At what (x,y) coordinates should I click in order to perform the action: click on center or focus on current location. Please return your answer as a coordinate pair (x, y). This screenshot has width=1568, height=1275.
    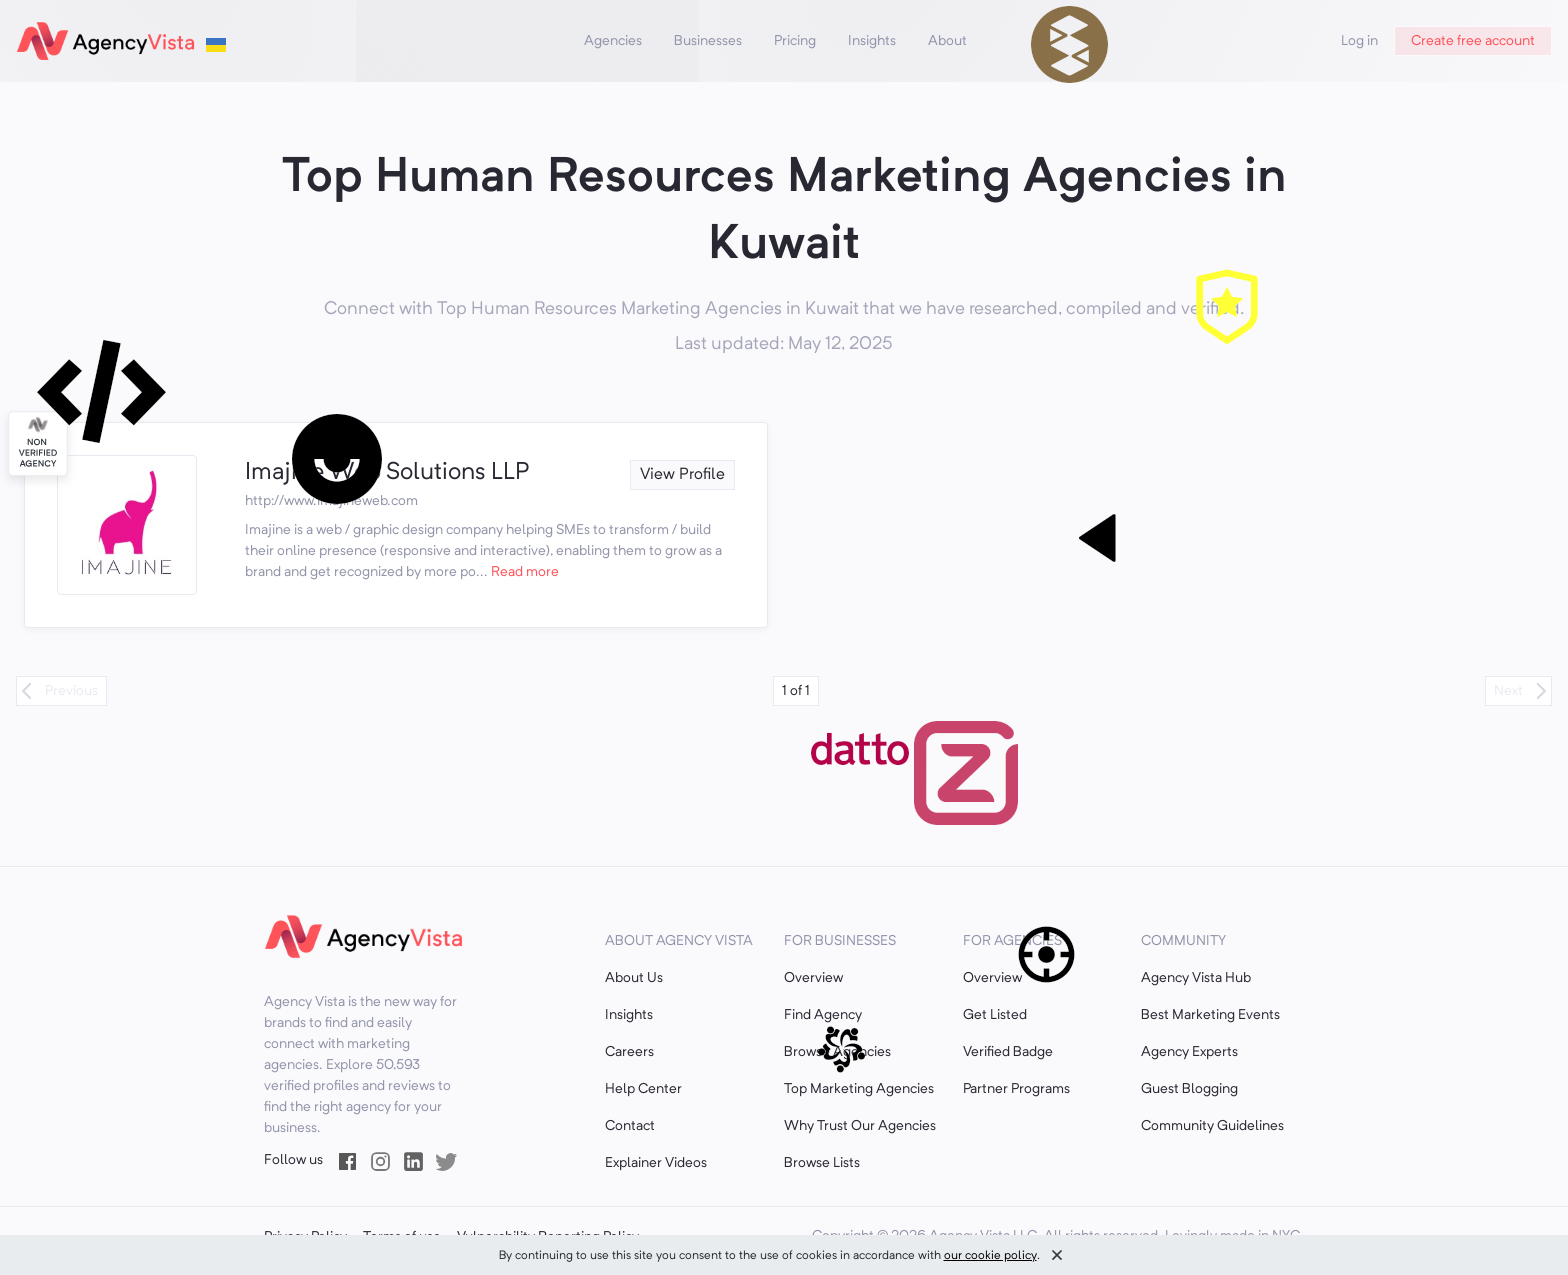
    Looking at the image, I should click on (1046, 954).